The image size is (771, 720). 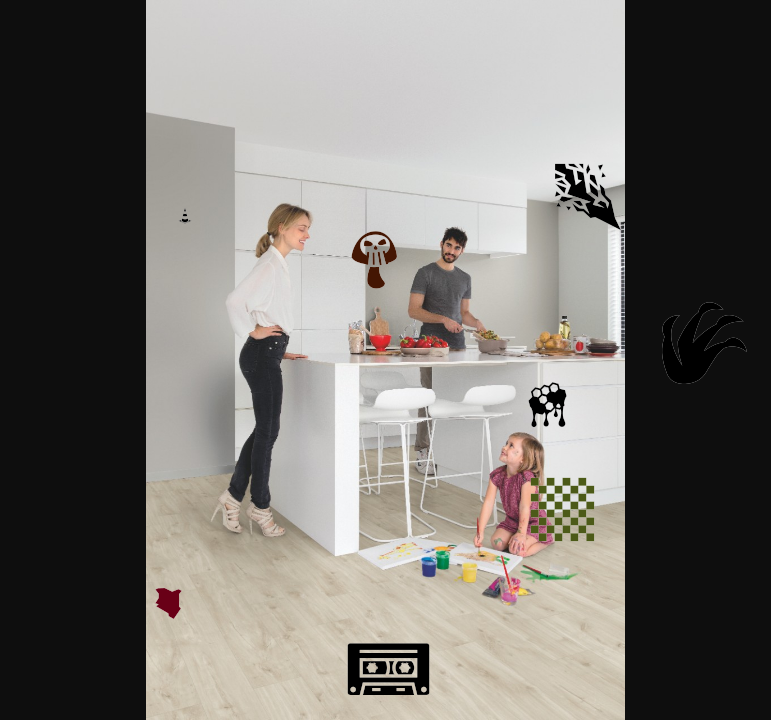 What do you see at coordinates (704, 341) in the screenshot?
I see `enemy grab or grapple attack in a game` at bounding box center [704, 341].